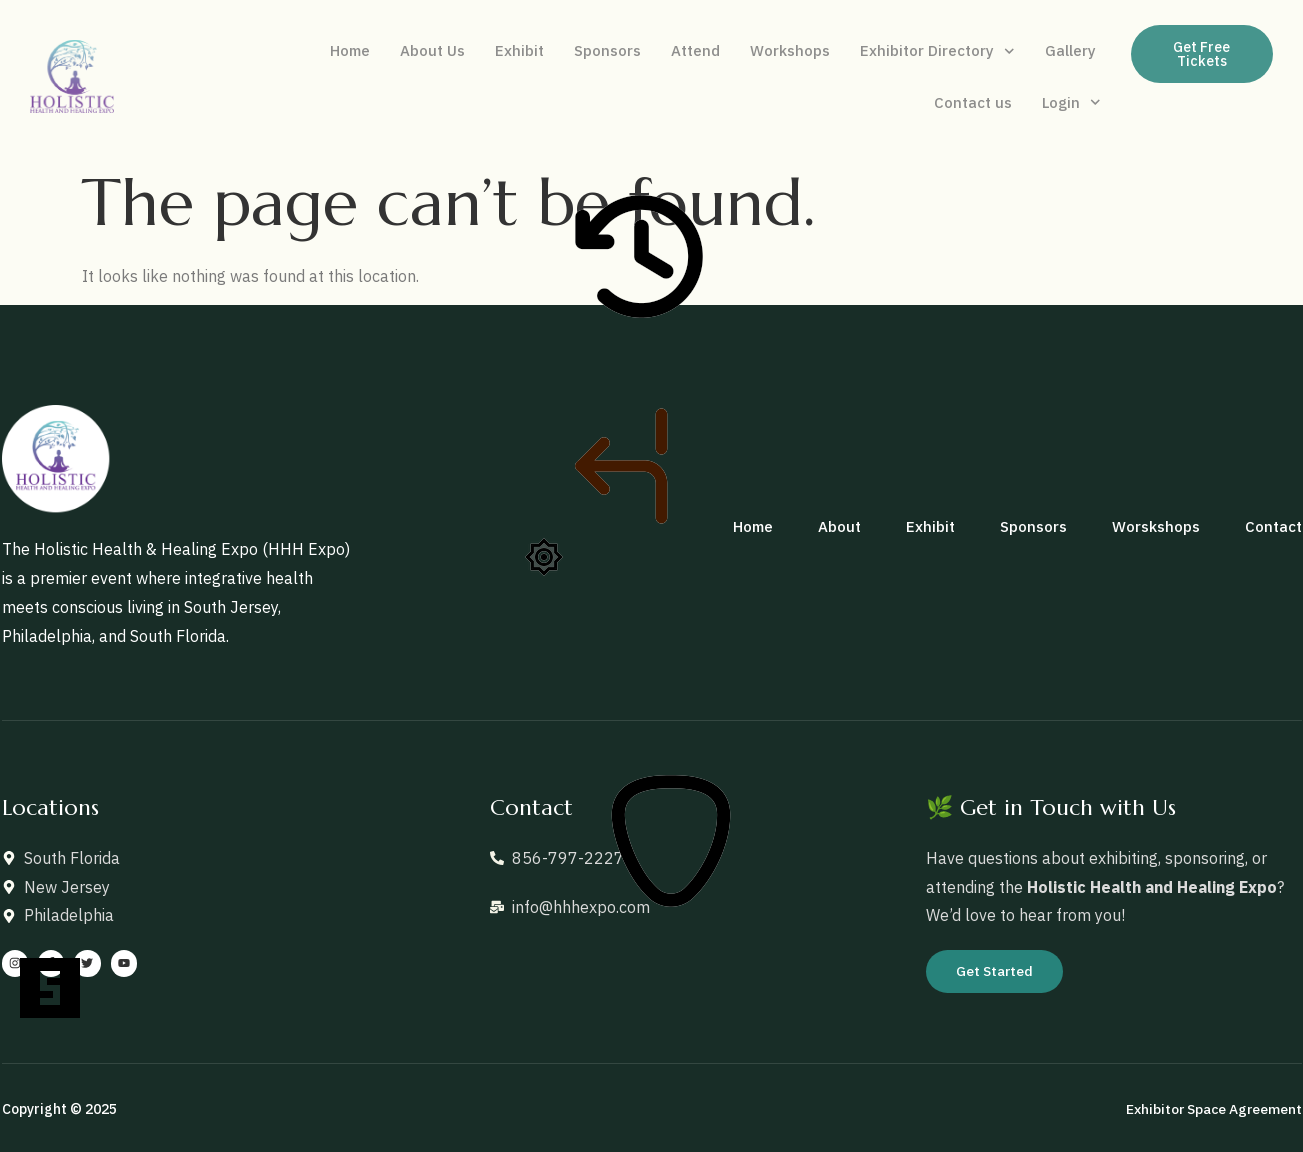  Describe the element at coordinates (50, 988) in the screenshot. I see `select image filter or preset number 5` at that location.